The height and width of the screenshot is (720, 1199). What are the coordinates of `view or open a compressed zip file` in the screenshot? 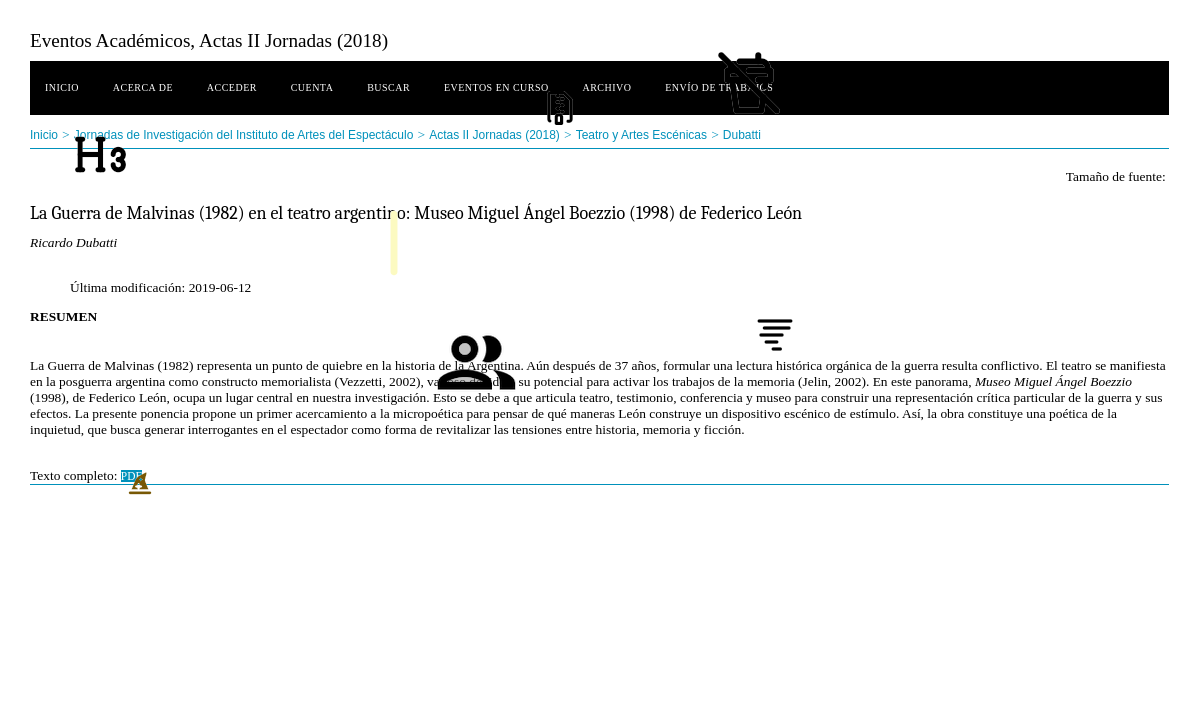 It's located at (560, 108).